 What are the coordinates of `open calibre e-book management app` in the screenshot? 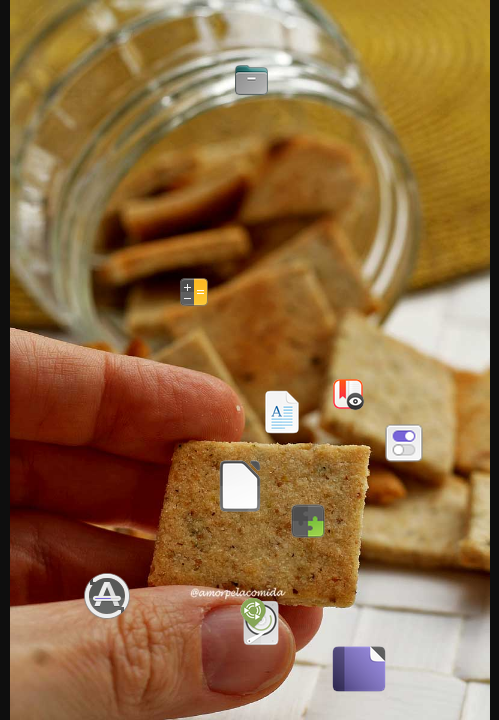 It's located at (348, 394).